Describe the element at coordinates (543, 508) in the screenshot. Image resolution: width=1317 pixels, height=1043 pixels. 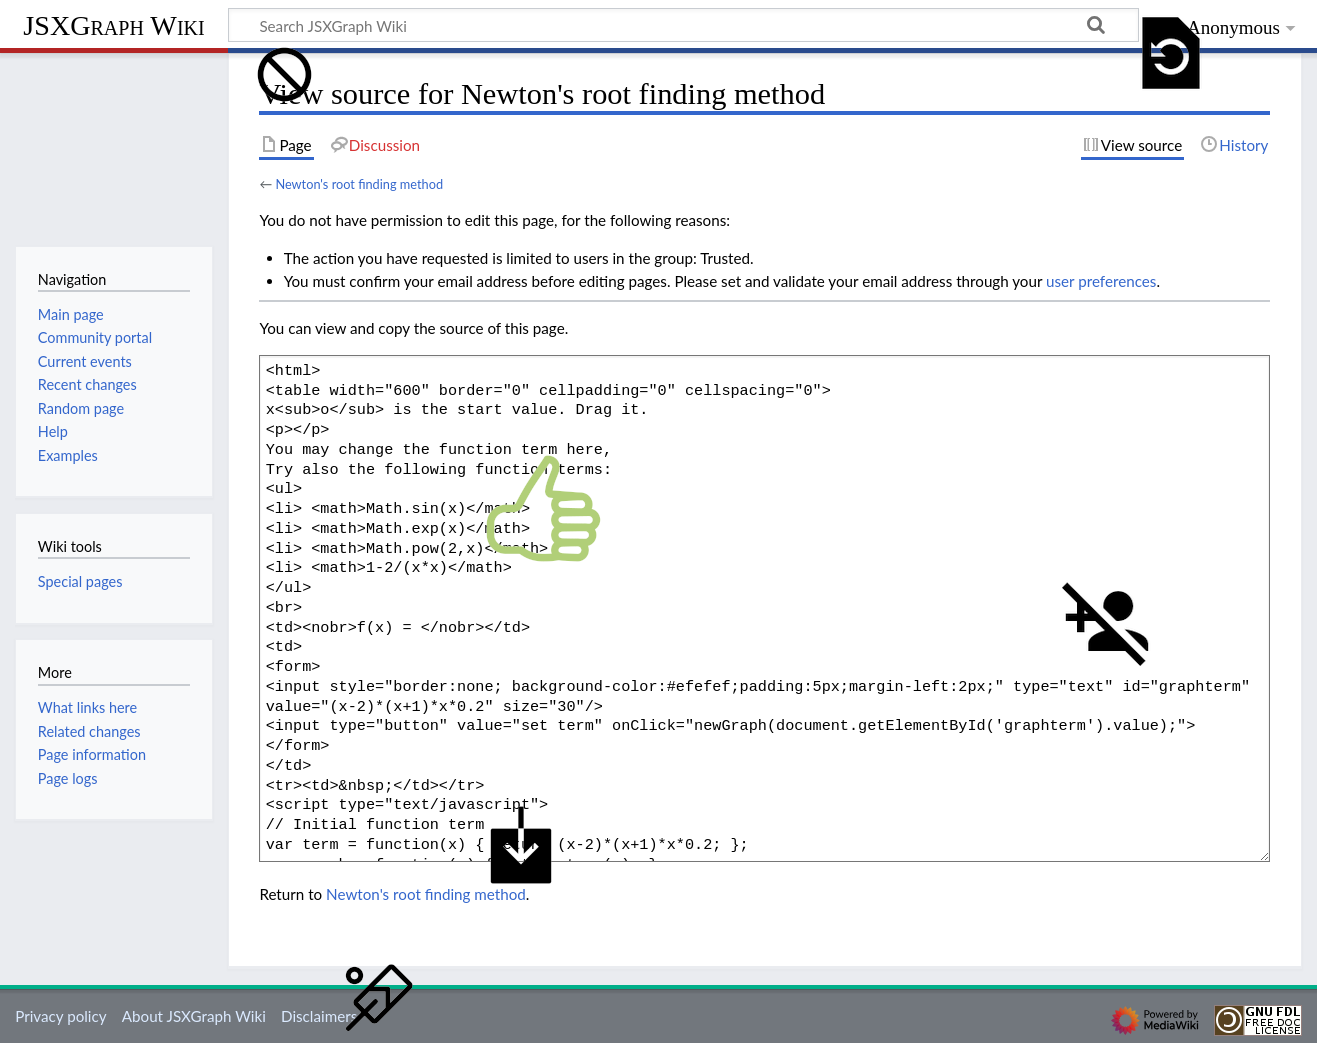
I see `like or upvote content` at that location.